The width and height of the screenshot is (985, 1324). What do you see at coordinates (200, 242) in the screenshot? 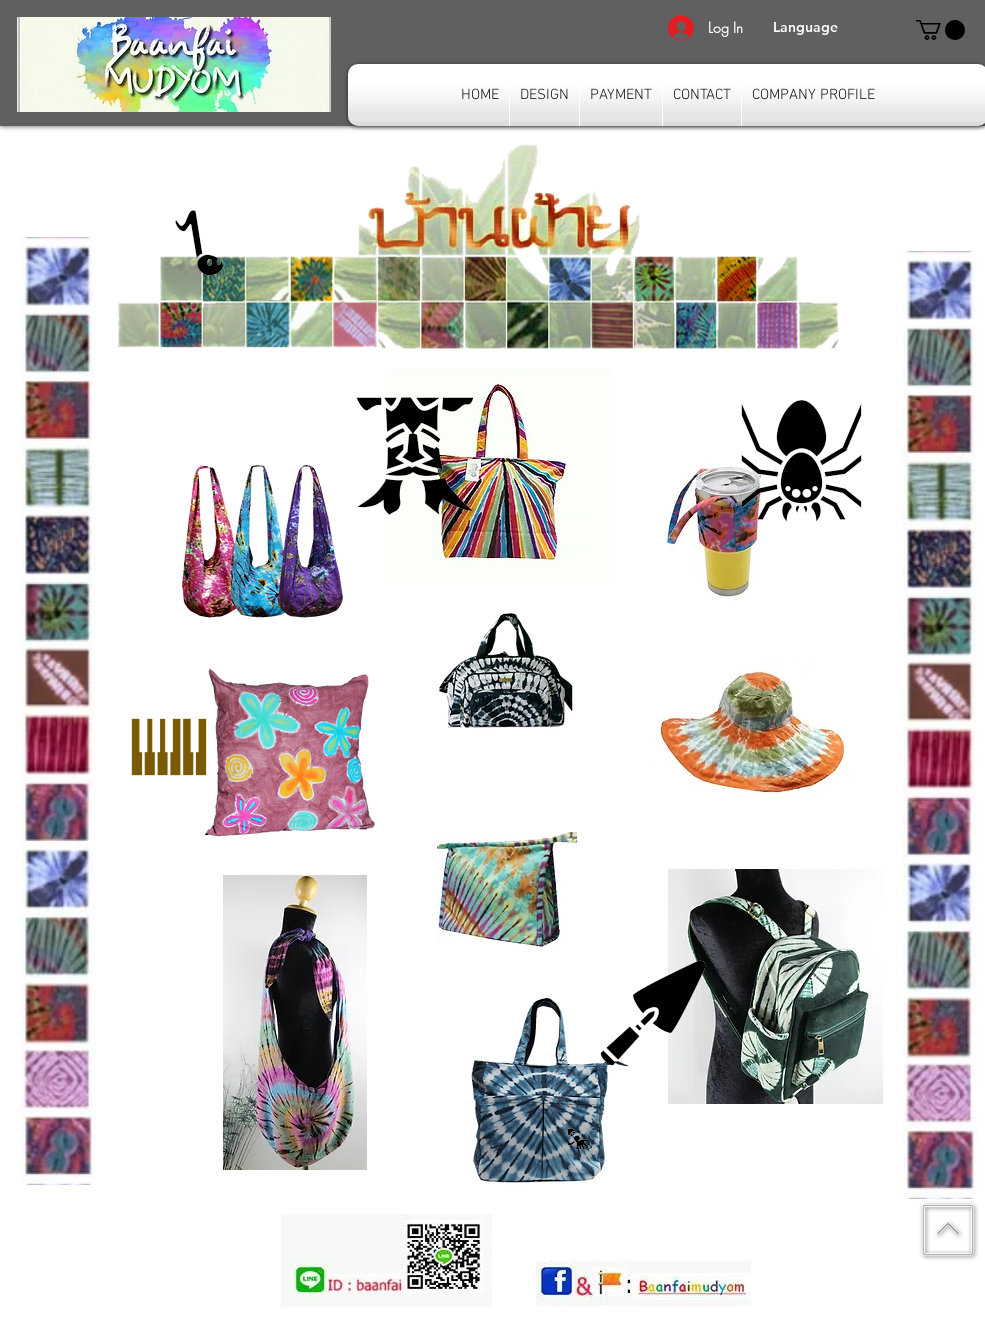
I see `access otamatone or novelty instrument sounds` at bounding box center [200, 242].